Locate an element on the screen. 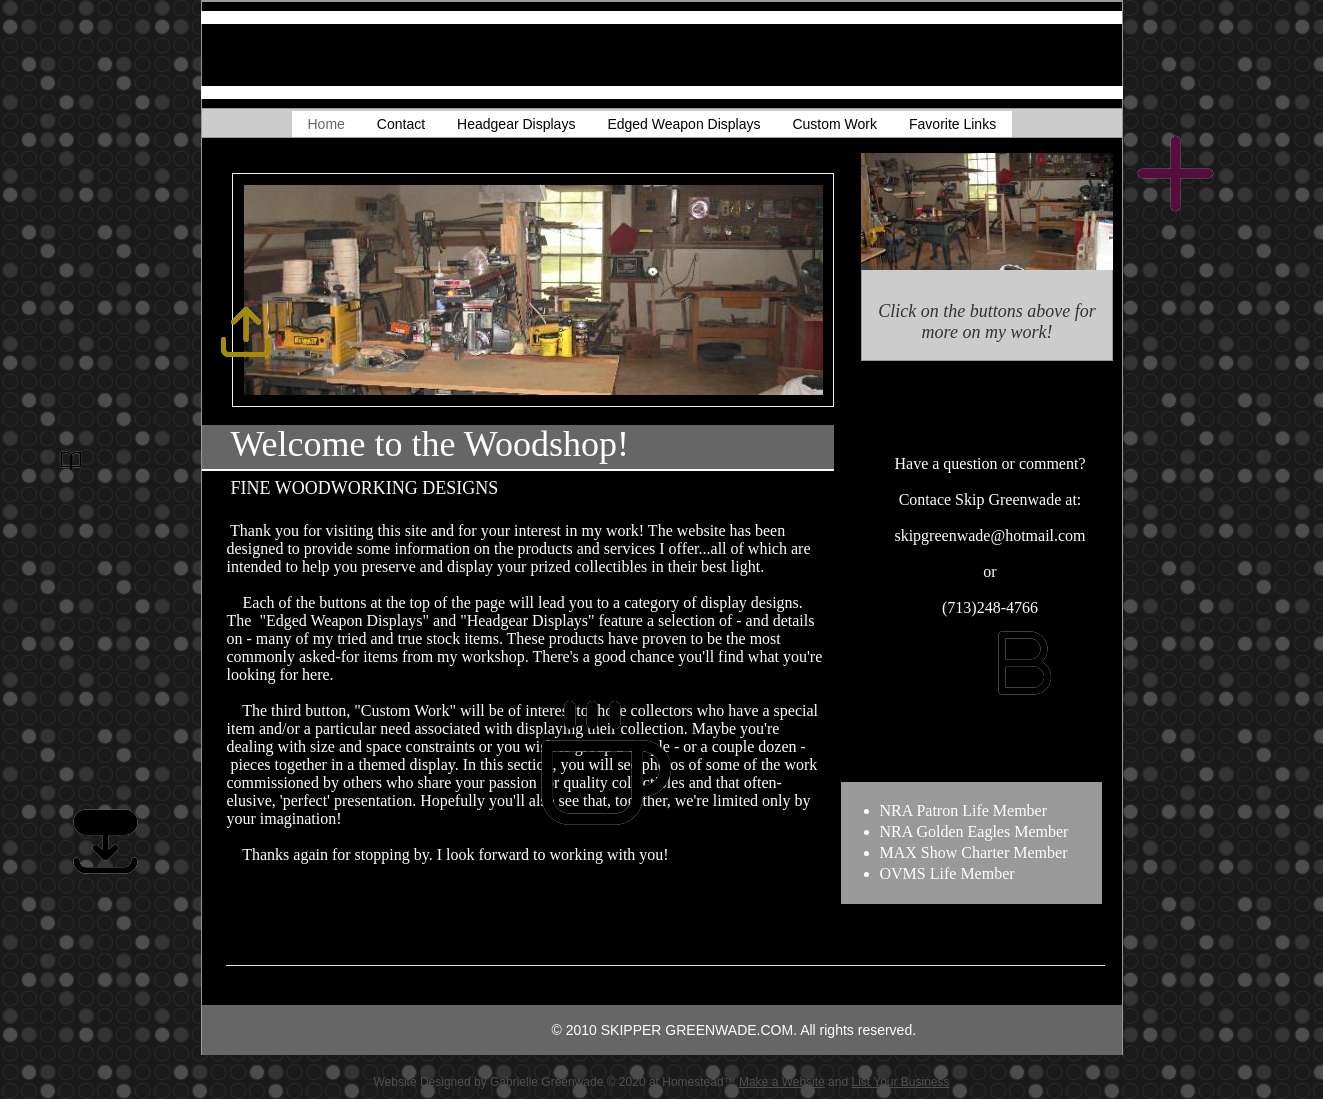 The width and height of the screenshot is (1323, 1099). move element to bottom of layout is located at coordinates (105, 841).